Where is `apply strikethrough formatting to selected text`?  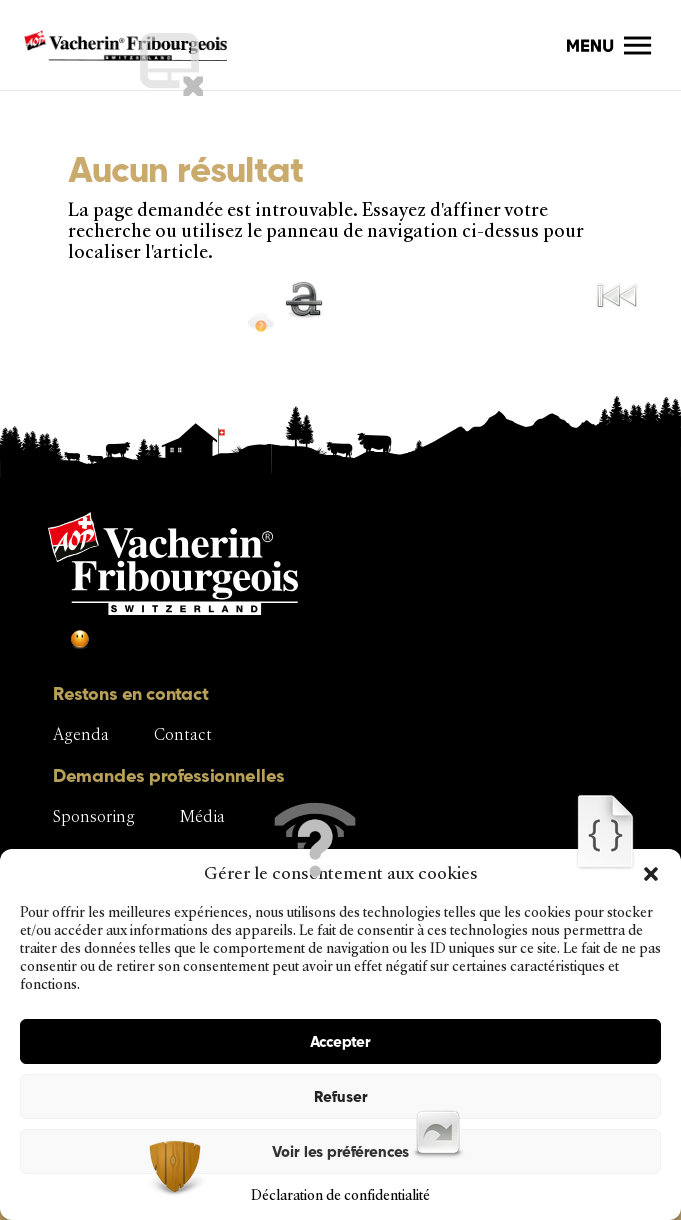
apply strikethrough formatting to selected text is located at coordinates (305, 299).